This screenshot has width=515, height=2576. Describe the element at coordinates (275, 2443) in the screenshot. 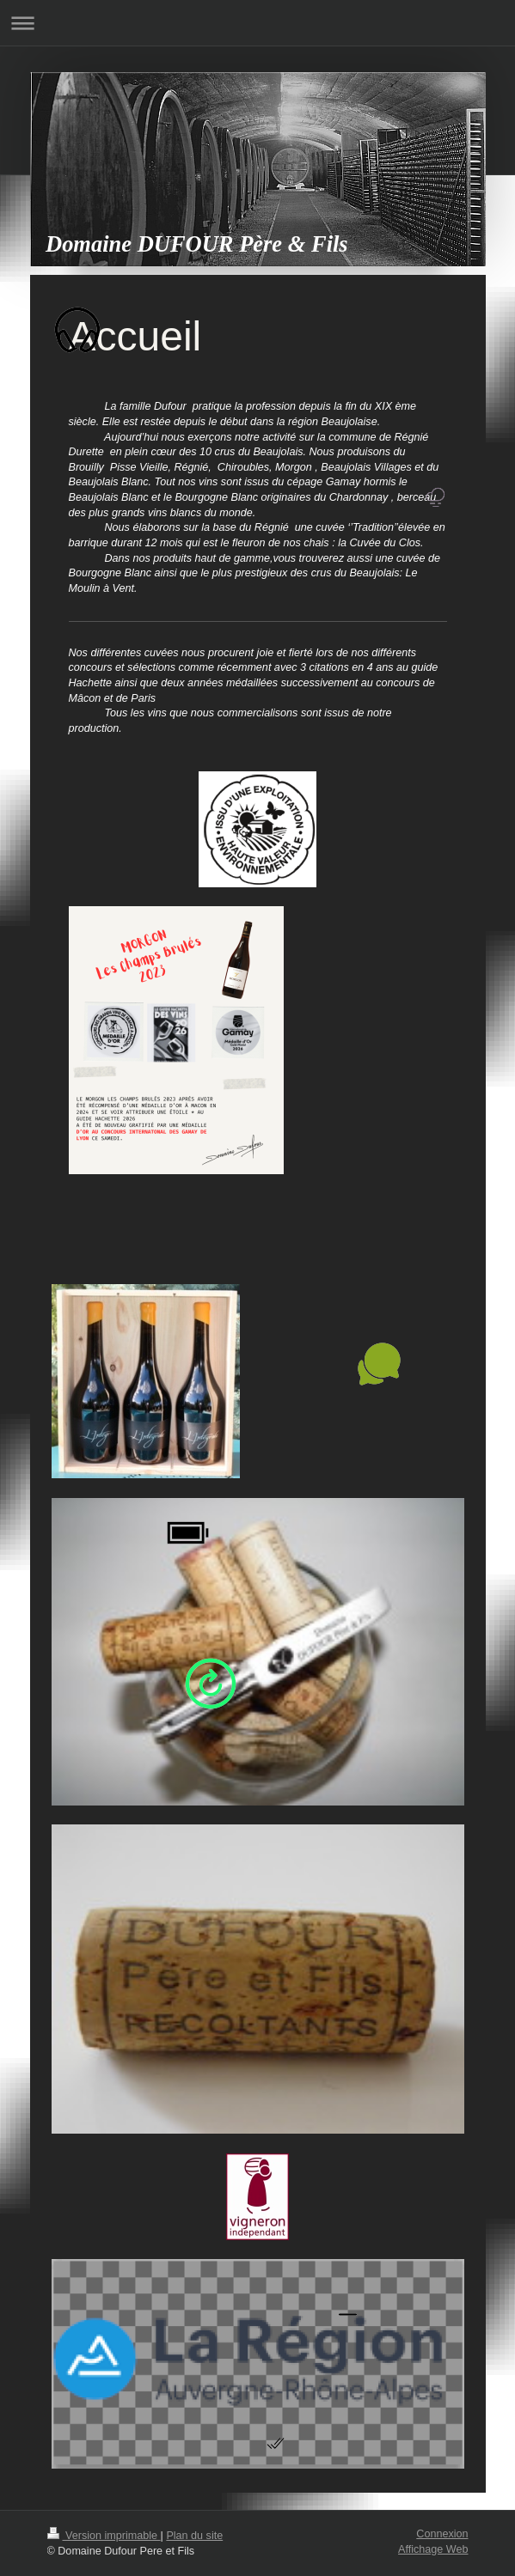

I see `indicates message has been read` at that location.